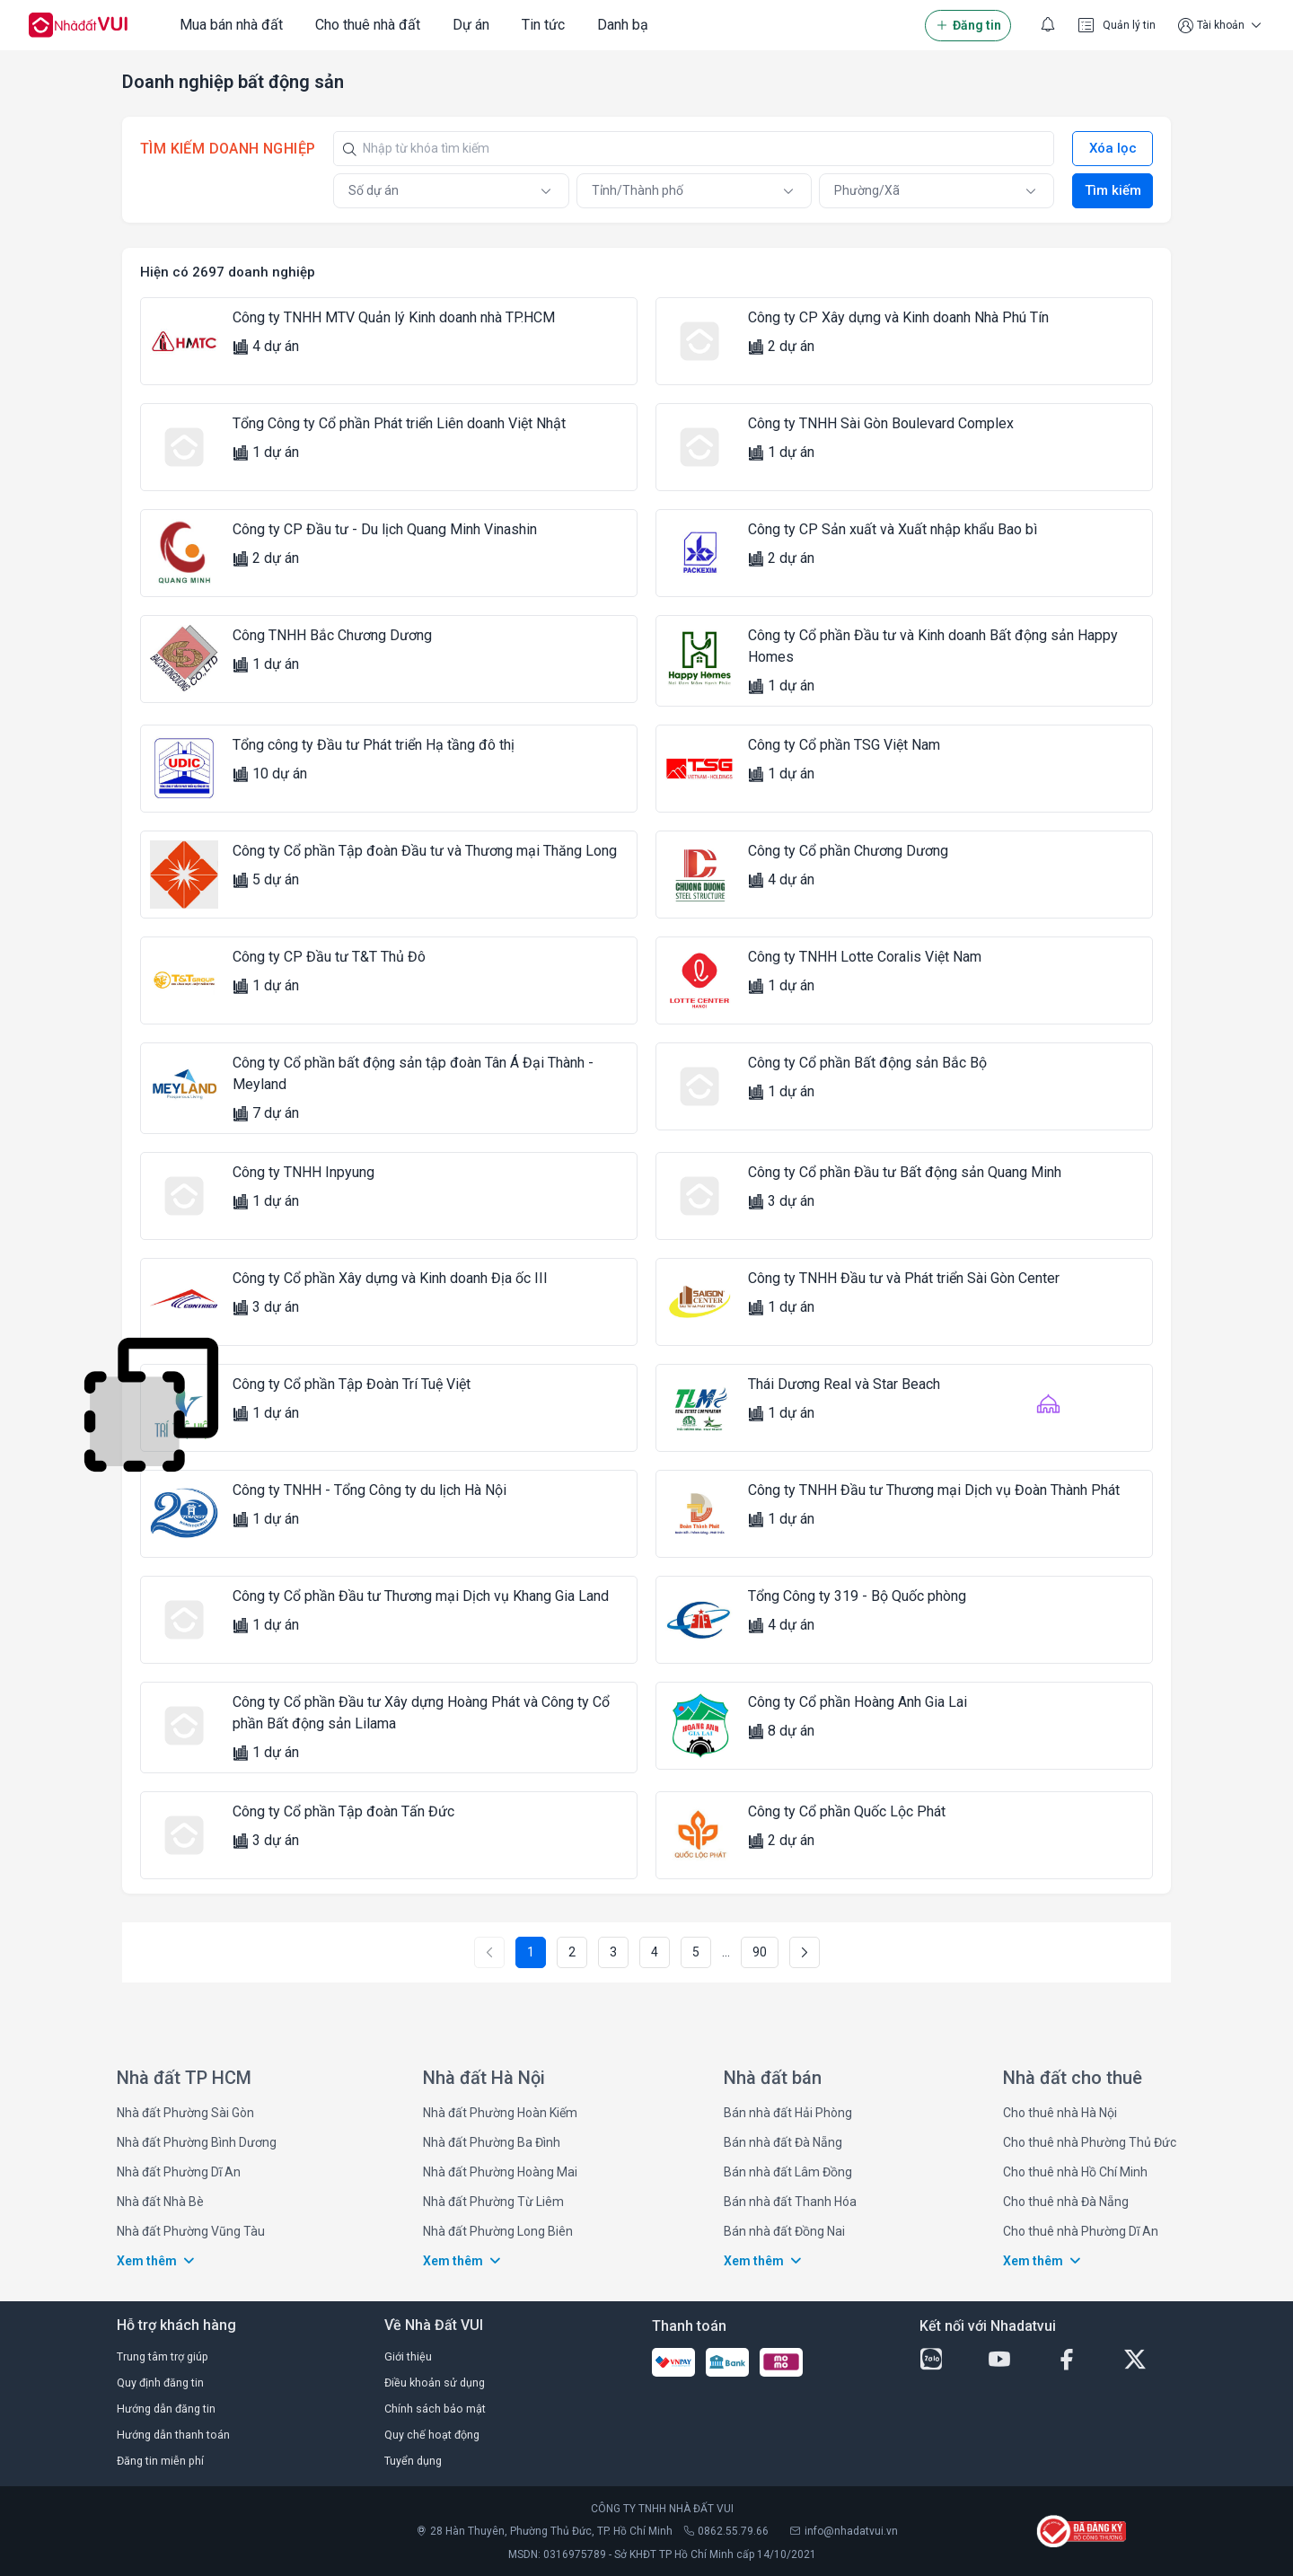 This screenshot has height=2576, width=1293. What do you see at coordinates (151, 1404) in the screenshot?
I see `bring selection to front layer` at bounding box center [151, 1404].